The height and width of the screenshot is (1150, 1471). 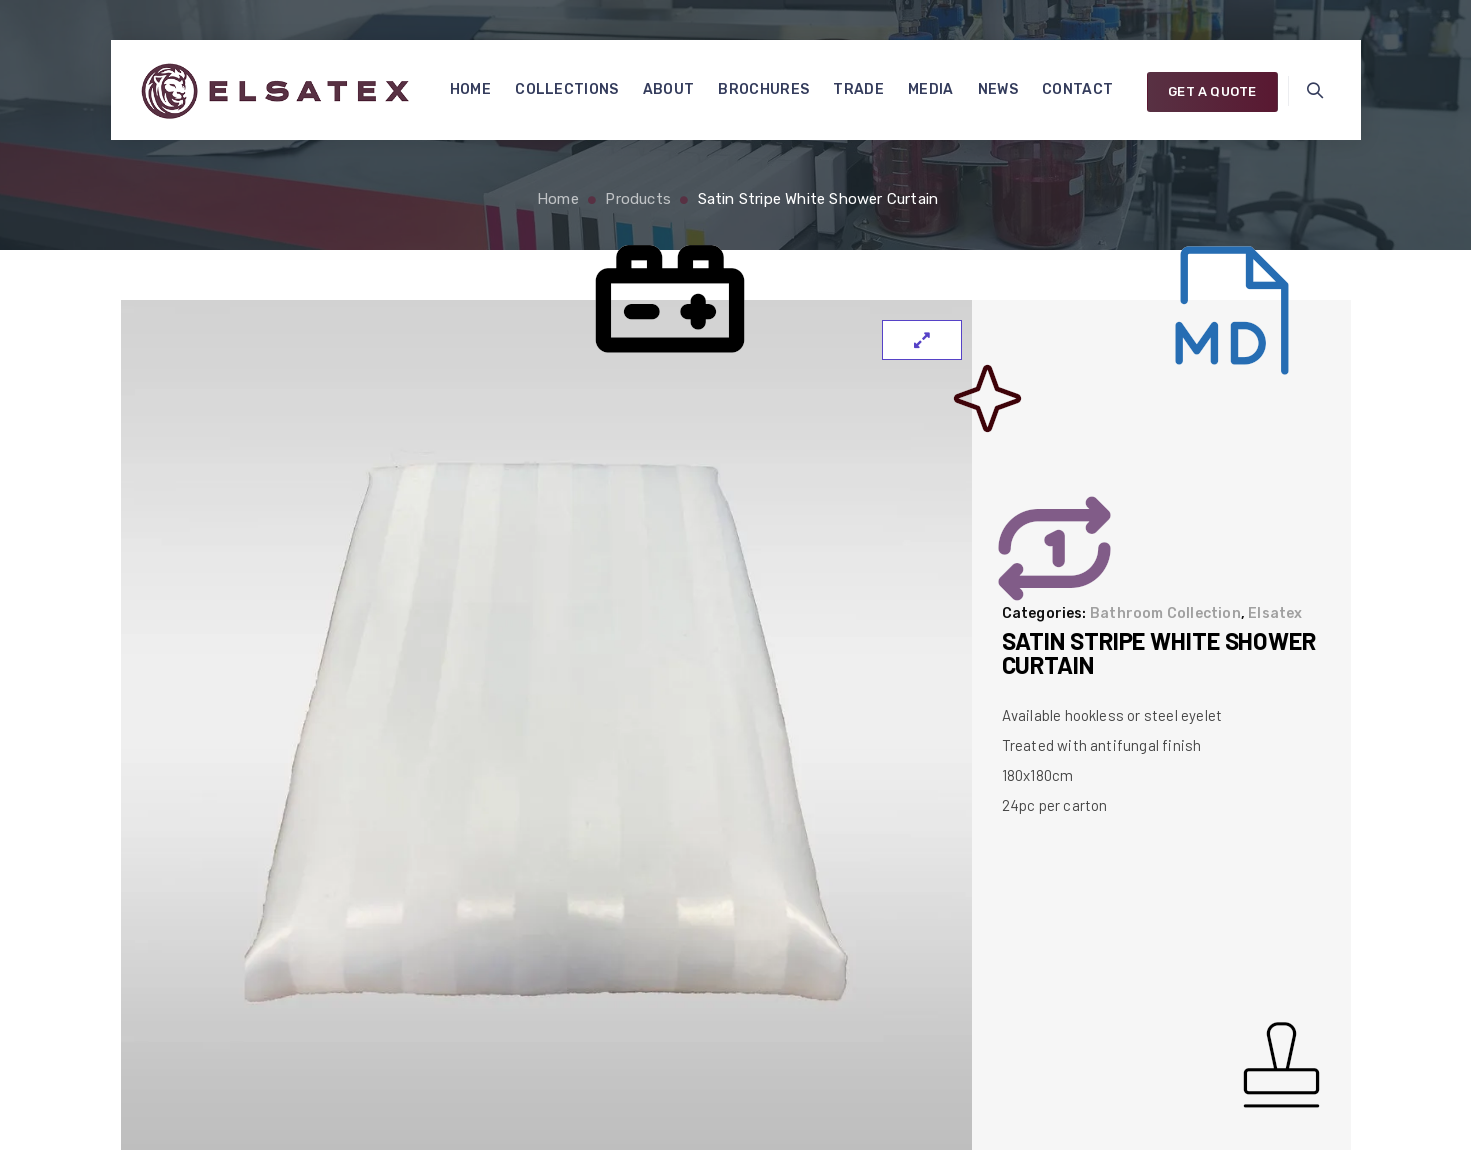 What do you see at coordinates (1281, 1066) in the screenshot?
I see `apply a stamp or seal to a document` at bounding box center [1281, 1066].